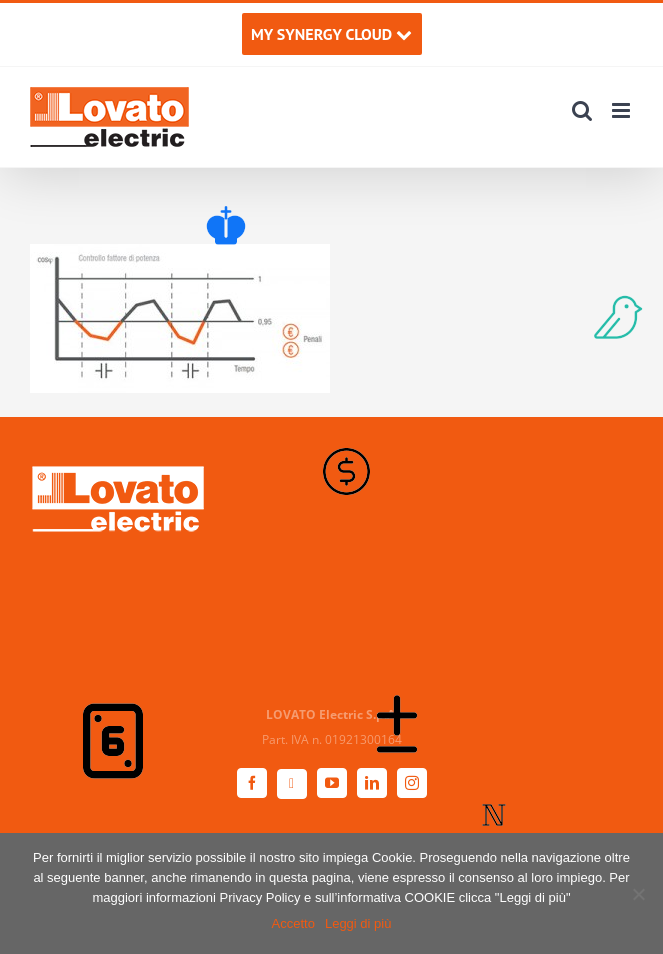 The height and width of the screenshot is (954, 663). I want to click on view code differences or changes, so click(397, 725).